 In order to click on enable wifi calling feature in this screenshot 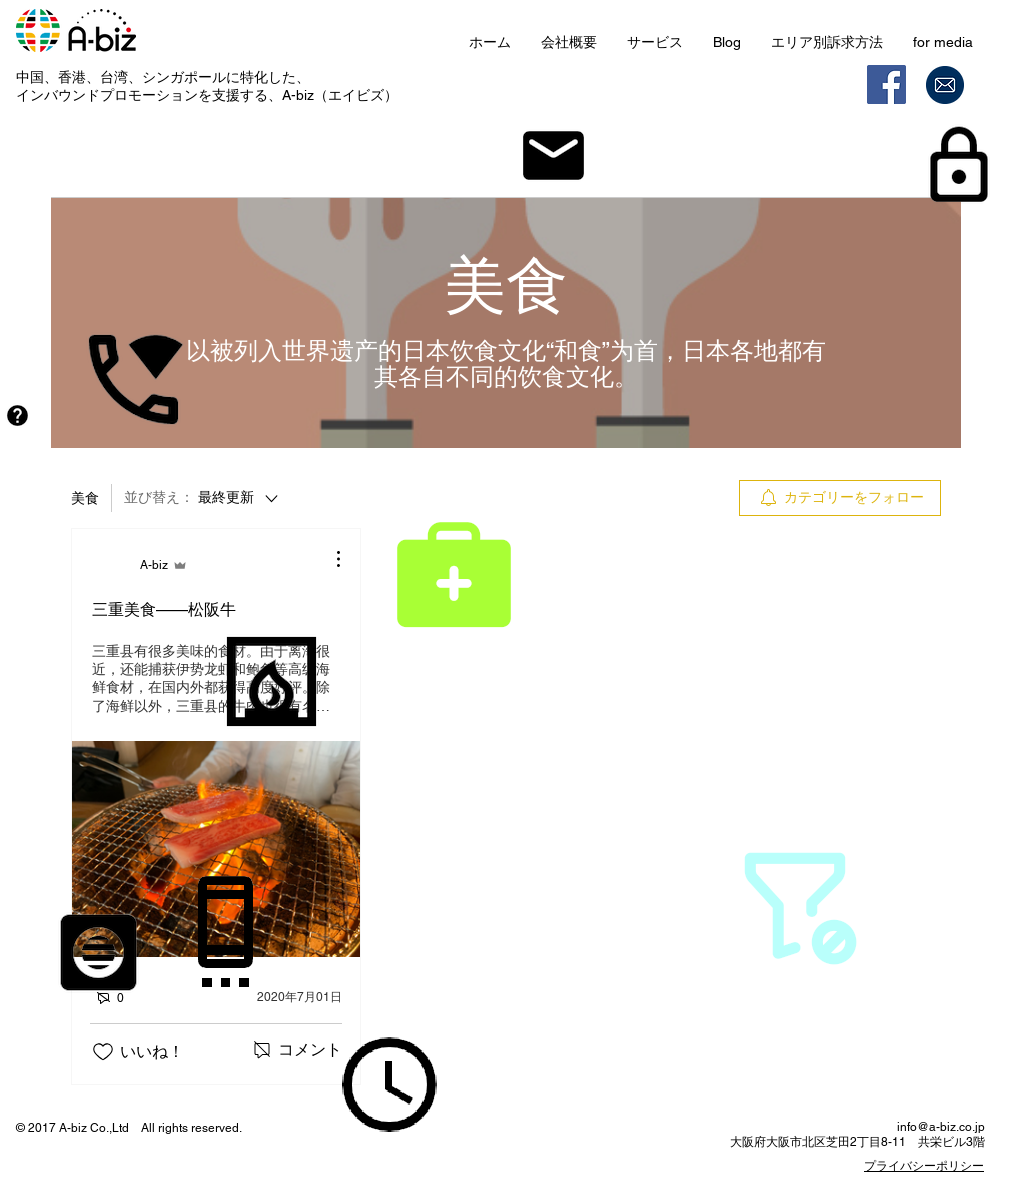, I will do `click(133, 379)`.